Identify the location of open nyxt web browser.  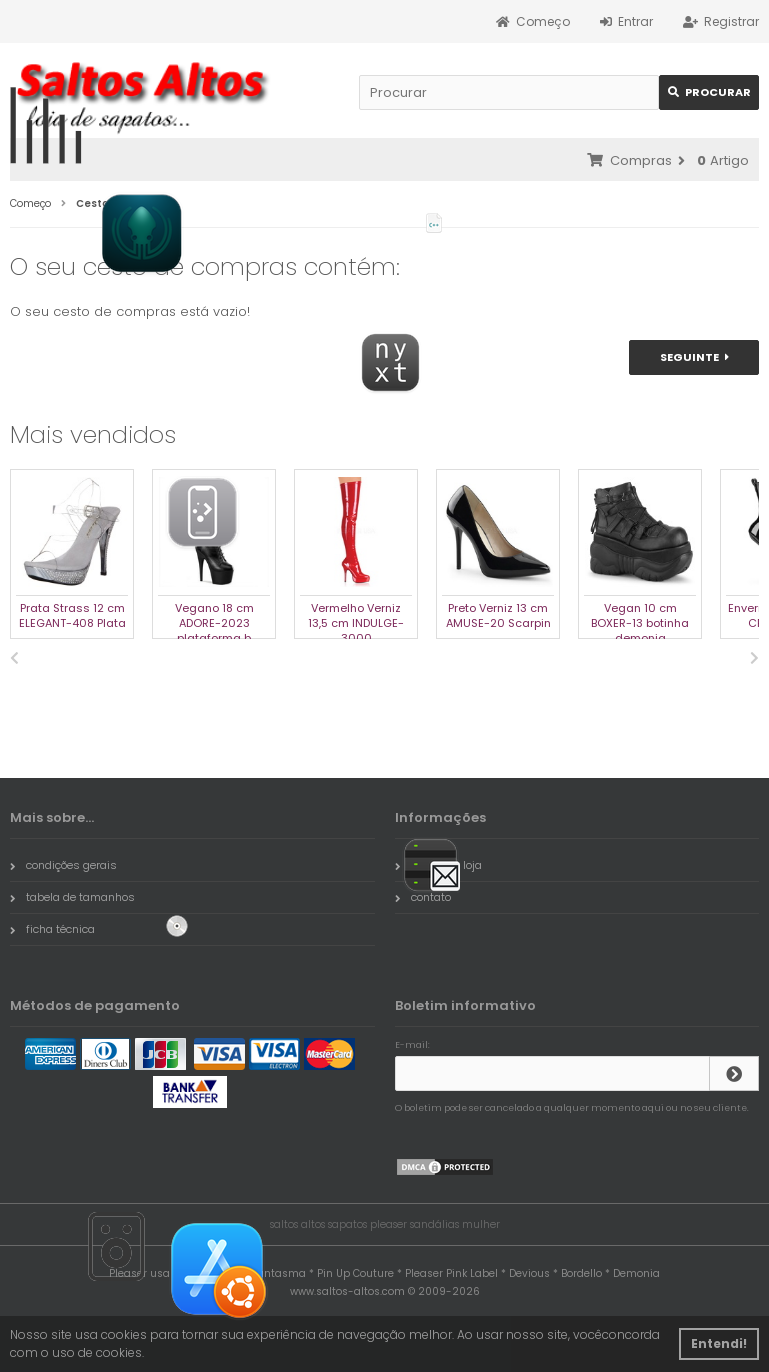
(390, 362).